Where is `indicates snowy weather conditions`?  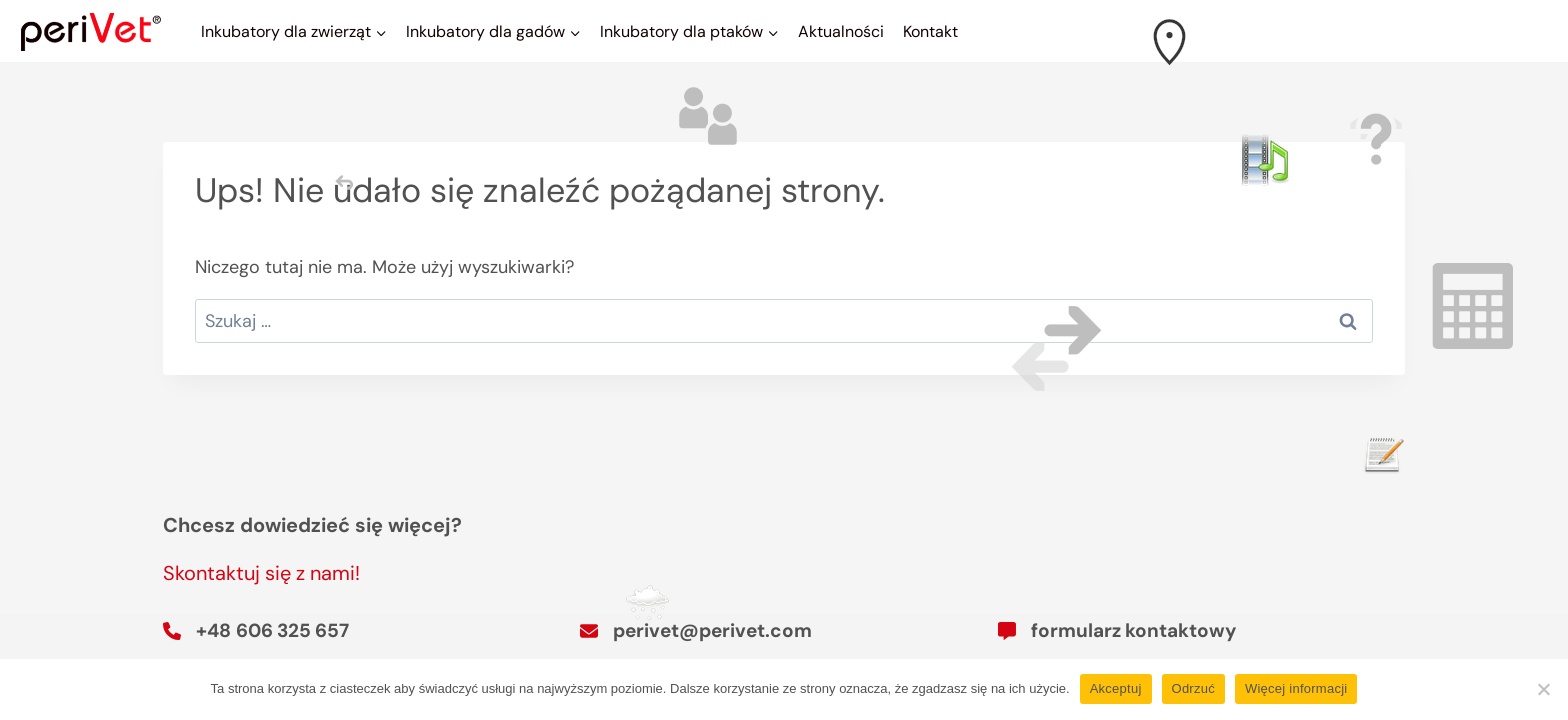
indicates snowy weather conditions is located at coordinates (647, 598).